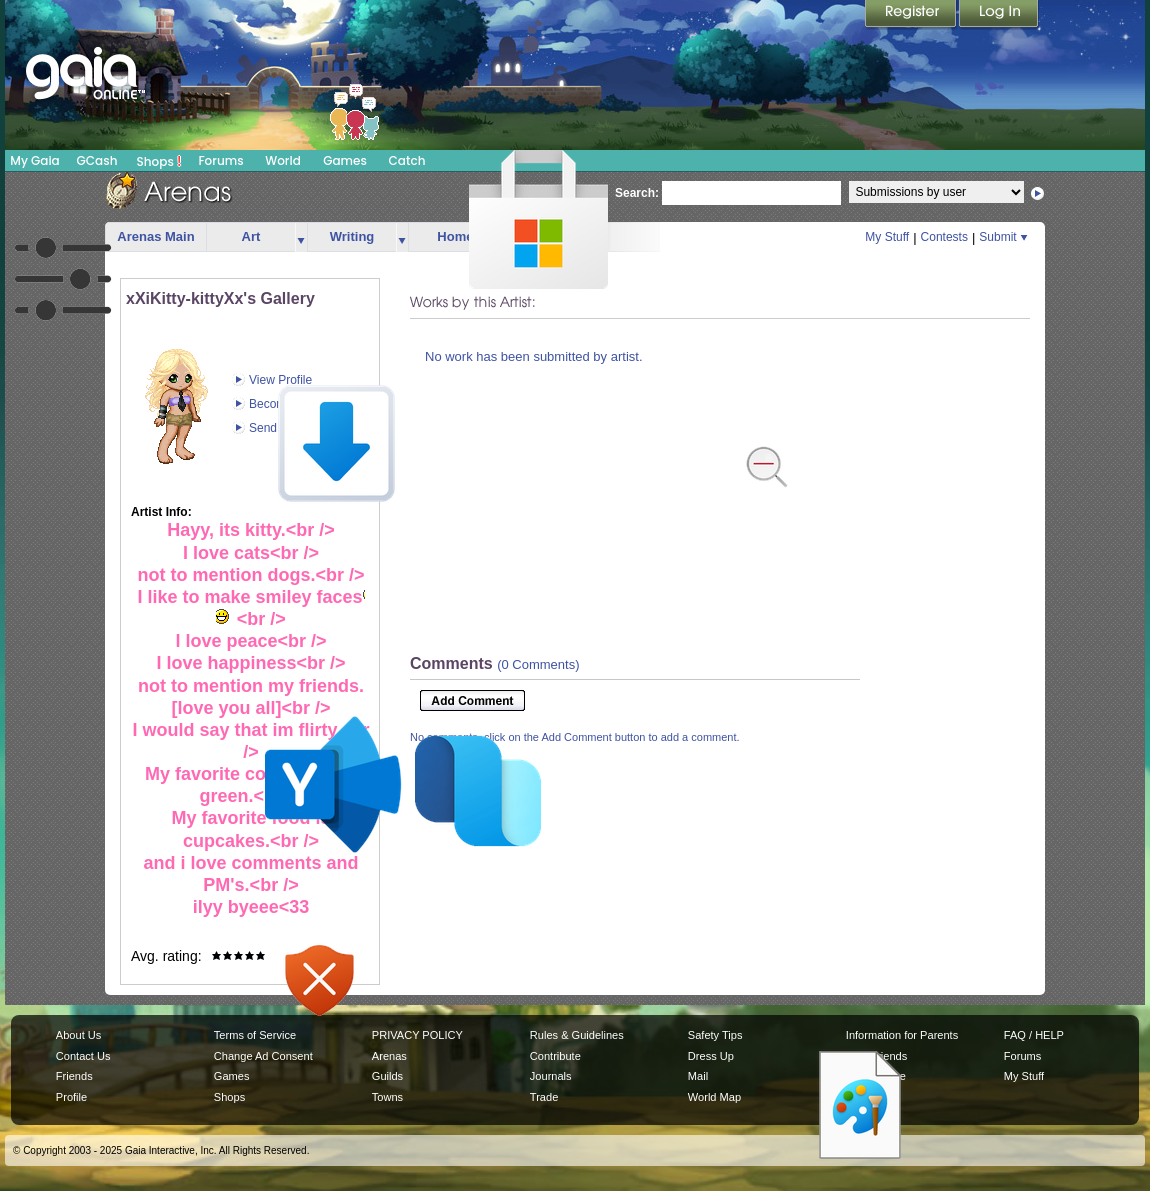 This screenshot has width=1150, height=1191. Describe the element at coordinates (478, 791) in the screenshot. I see `open the supply chain management app` at that location.